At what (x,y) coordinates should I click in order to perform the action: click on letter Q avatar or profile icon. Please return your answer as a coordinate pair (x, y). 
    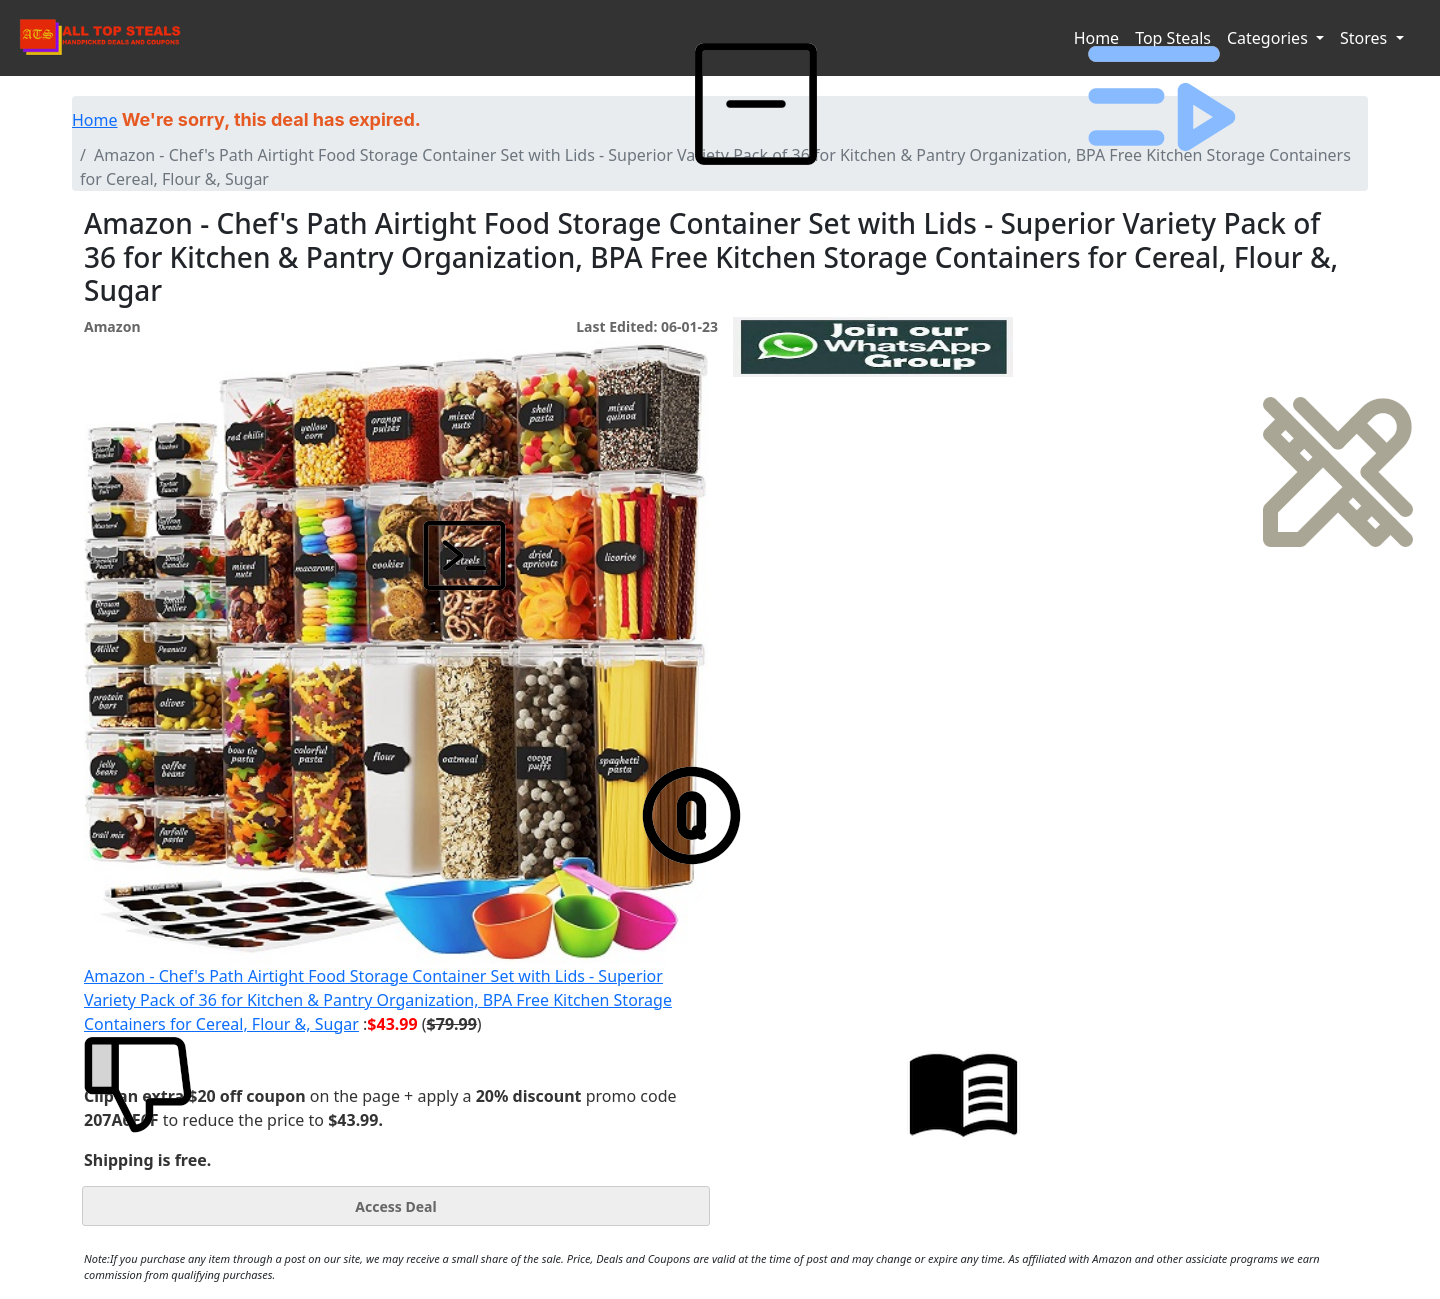
    Looking at the image, I should click on (691, 815).